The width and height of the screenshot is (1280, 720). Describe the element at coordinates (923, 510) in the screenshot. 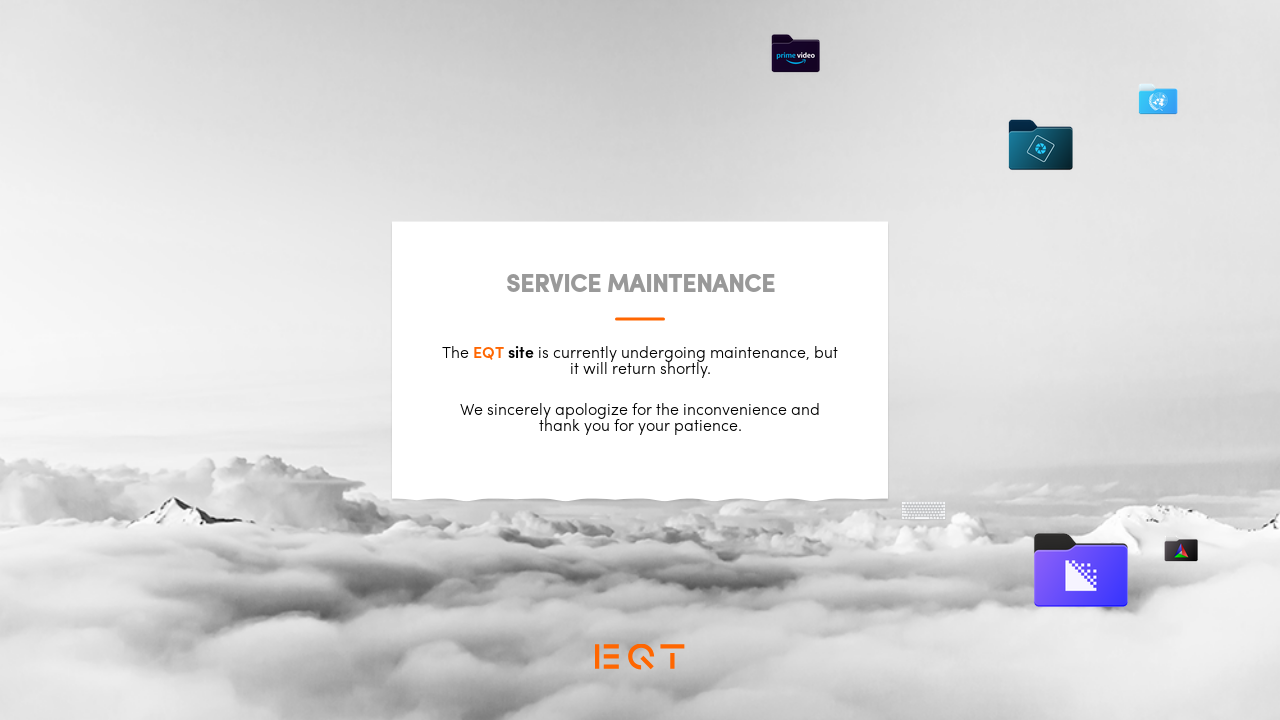

I see `connect a bluetooth keyboard` at that location.